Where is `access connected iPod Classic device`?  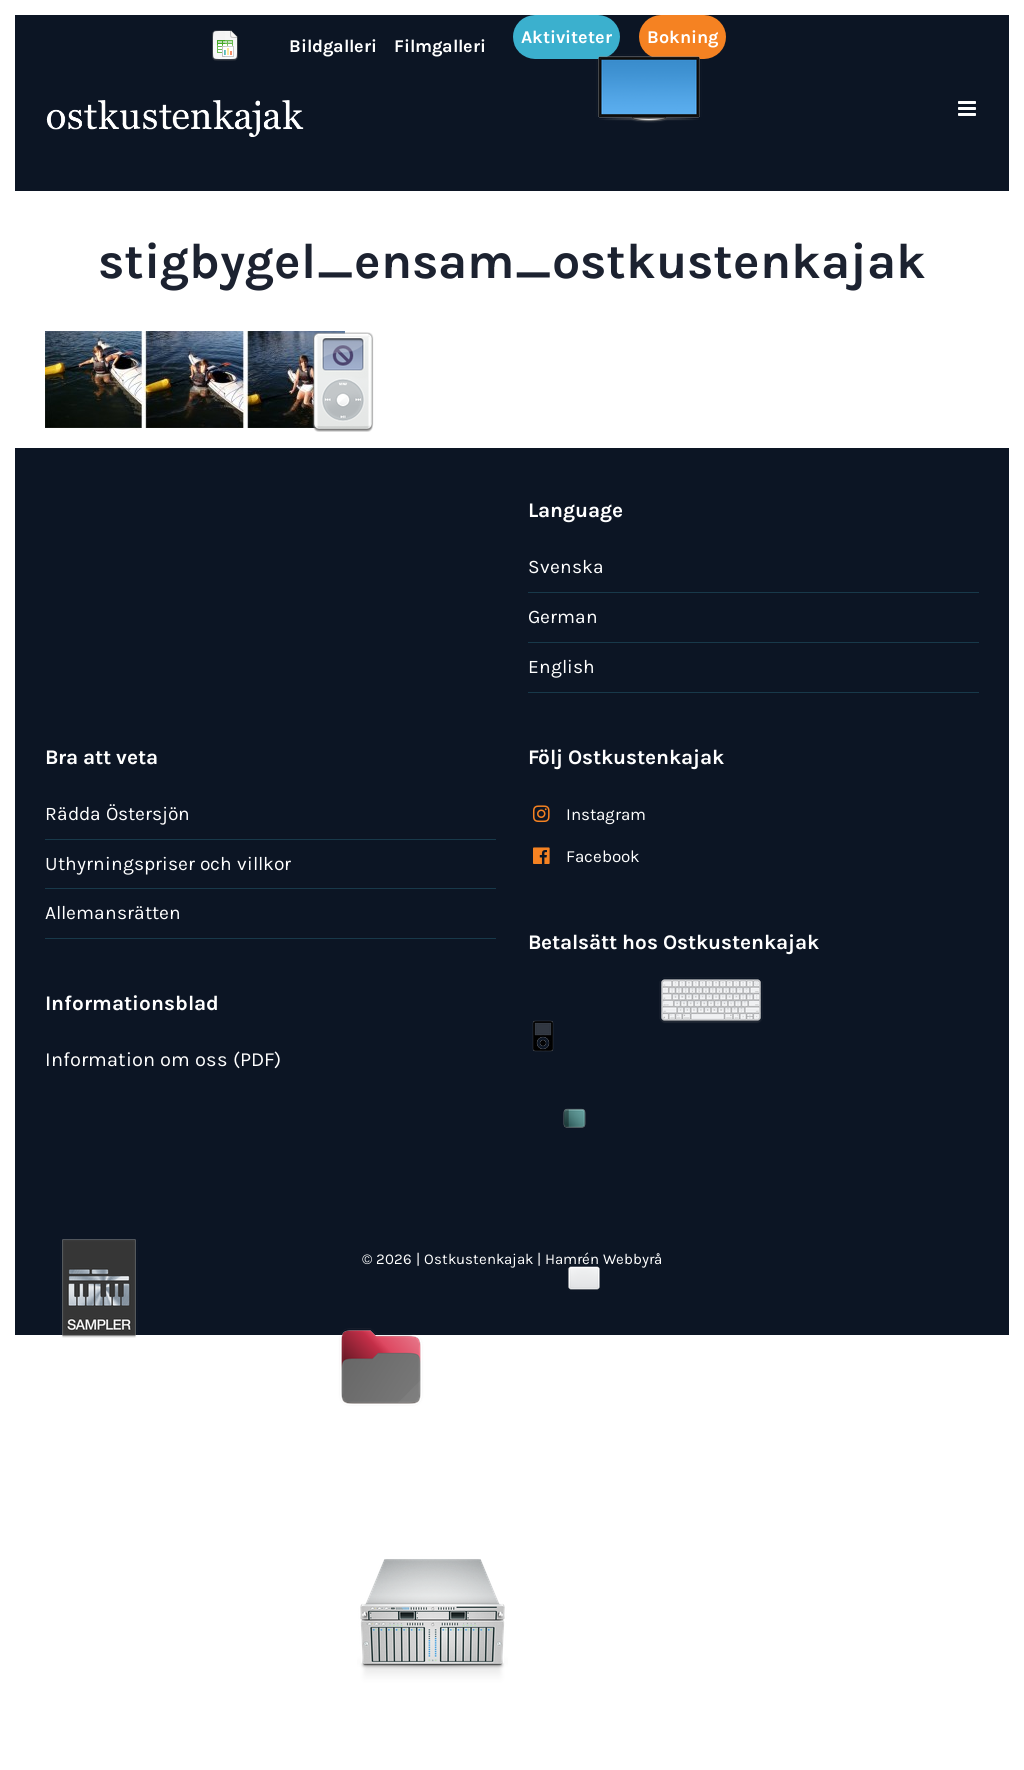 access connected iPod Classic device is located at coordinates (543, 1036).